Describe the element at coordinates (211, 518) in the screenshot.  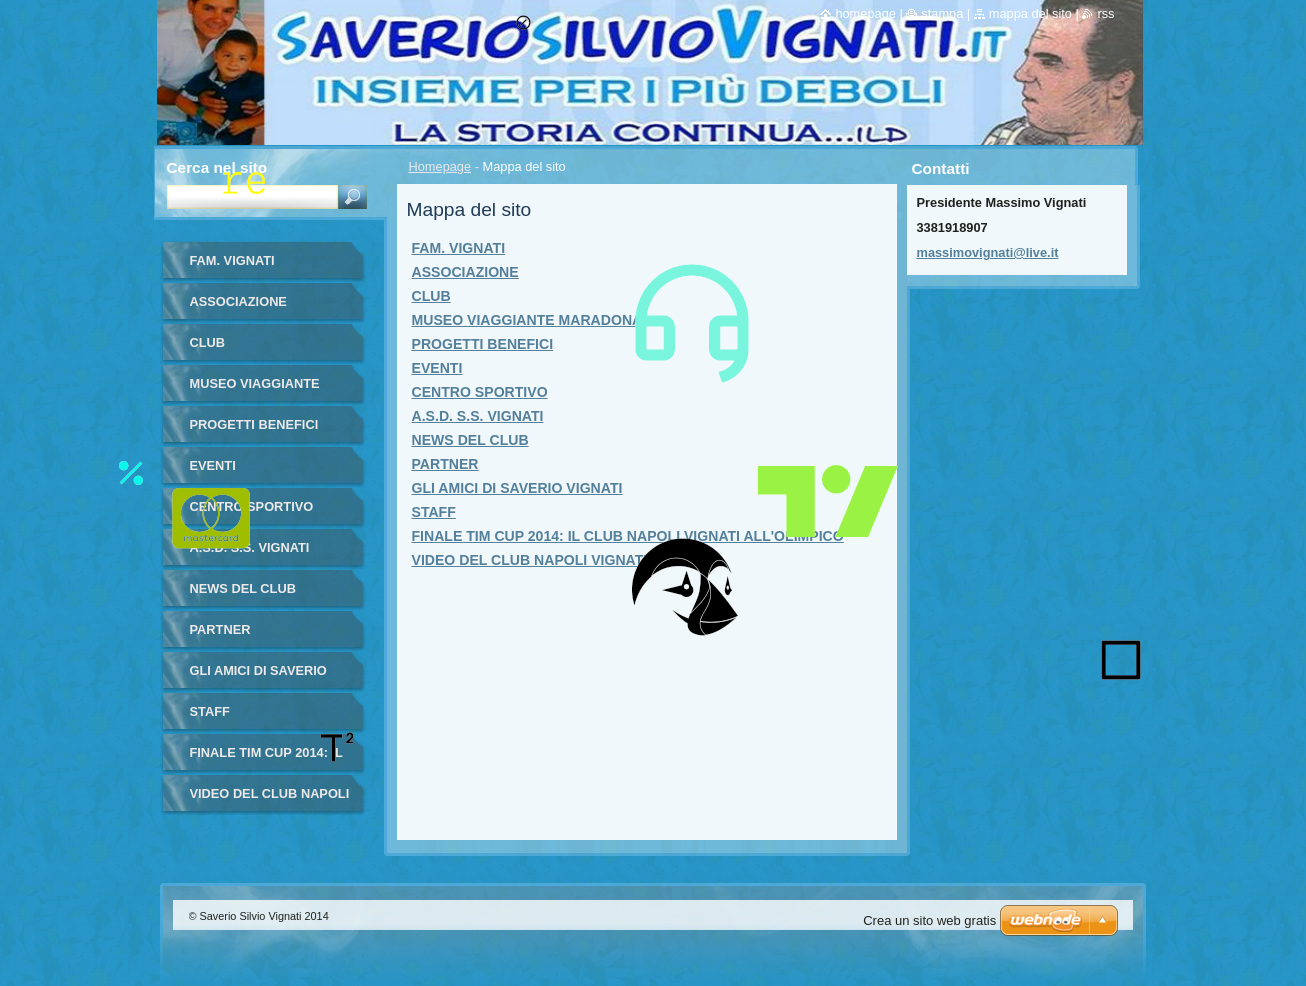
I see `pay with mastercard` at that location.